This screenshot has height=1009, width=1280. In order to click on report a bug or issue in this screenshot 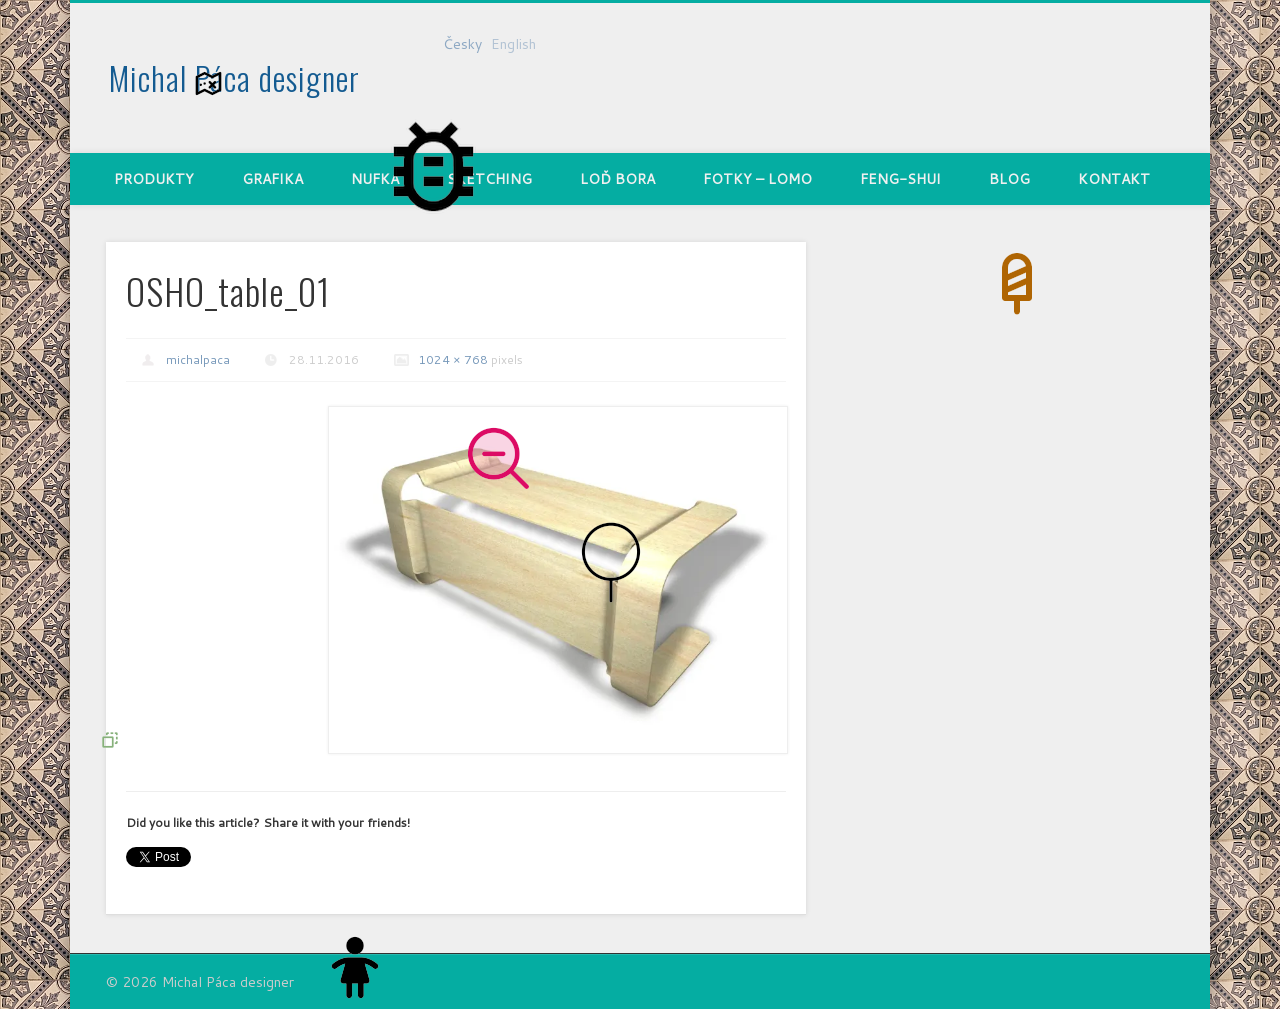, I will do `click(433, 166)`.